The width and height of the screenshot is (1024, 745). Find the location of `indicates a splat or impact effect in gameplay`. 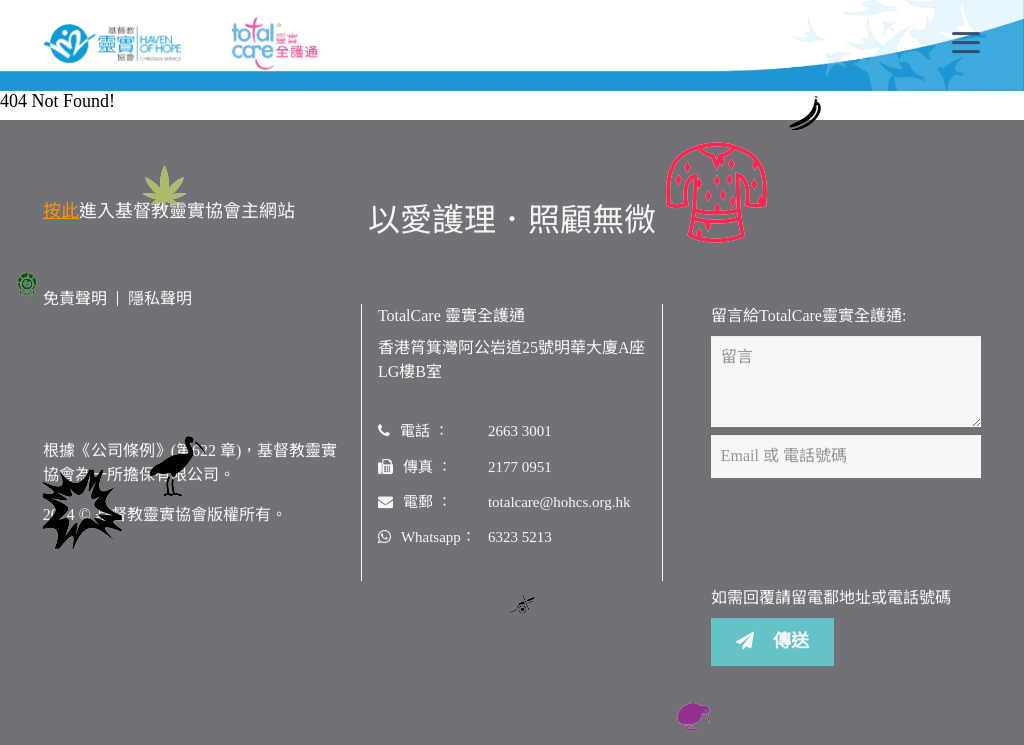

indicates a splat or impact effect in gameplay is located at coordinates (82, 509).